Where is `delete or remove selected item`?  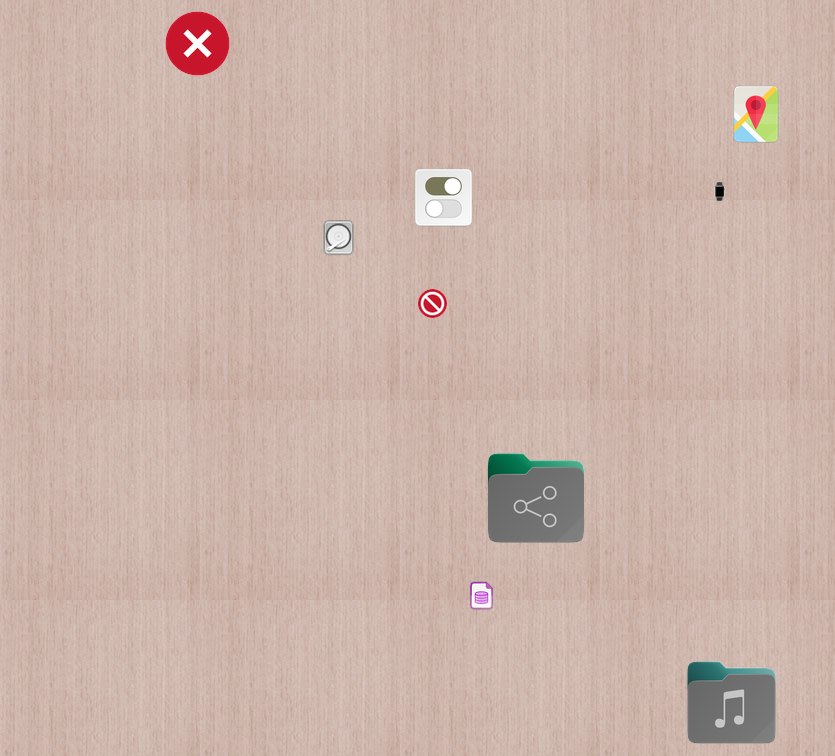 delete or remove selected item is located at coordinates (432, 303).